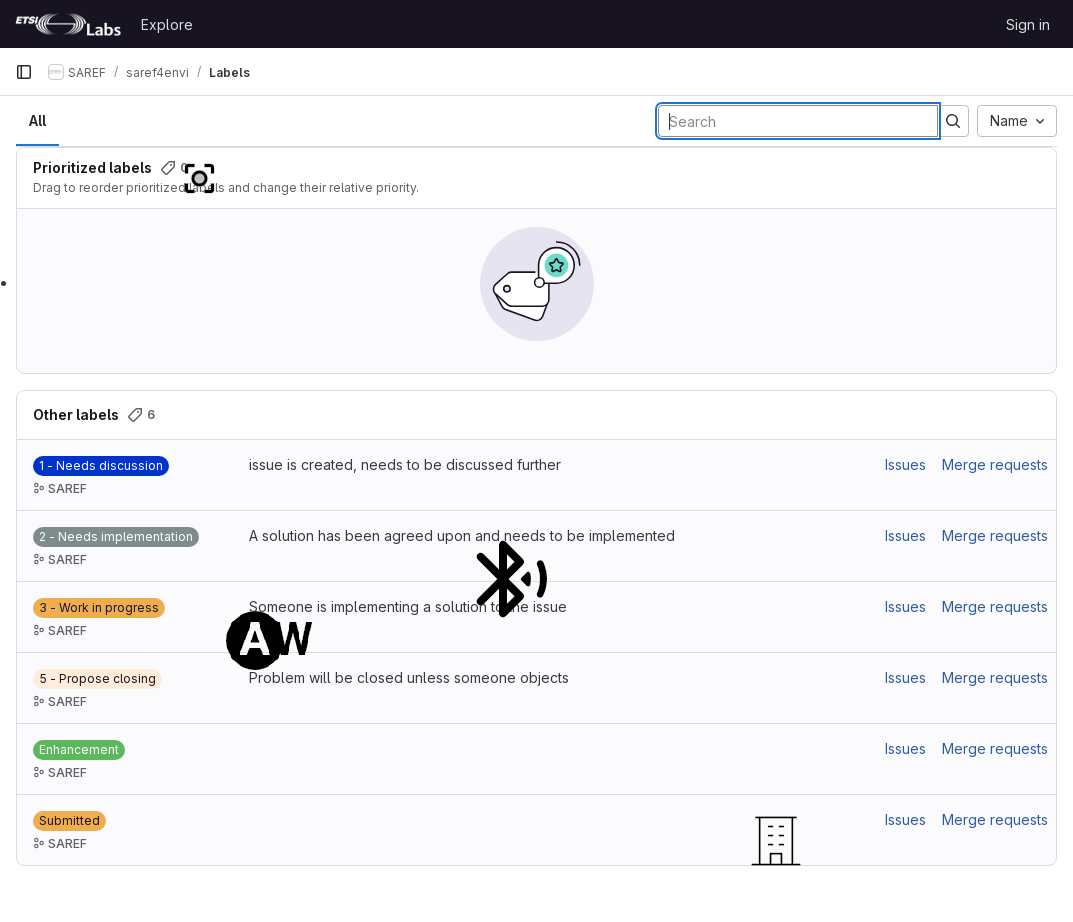 This screenshot has height=922, width=1073. What do you see at coordinates (269, 640) in the screenshot?
I see `enable auto white balance` at bounding box center [269, 640].